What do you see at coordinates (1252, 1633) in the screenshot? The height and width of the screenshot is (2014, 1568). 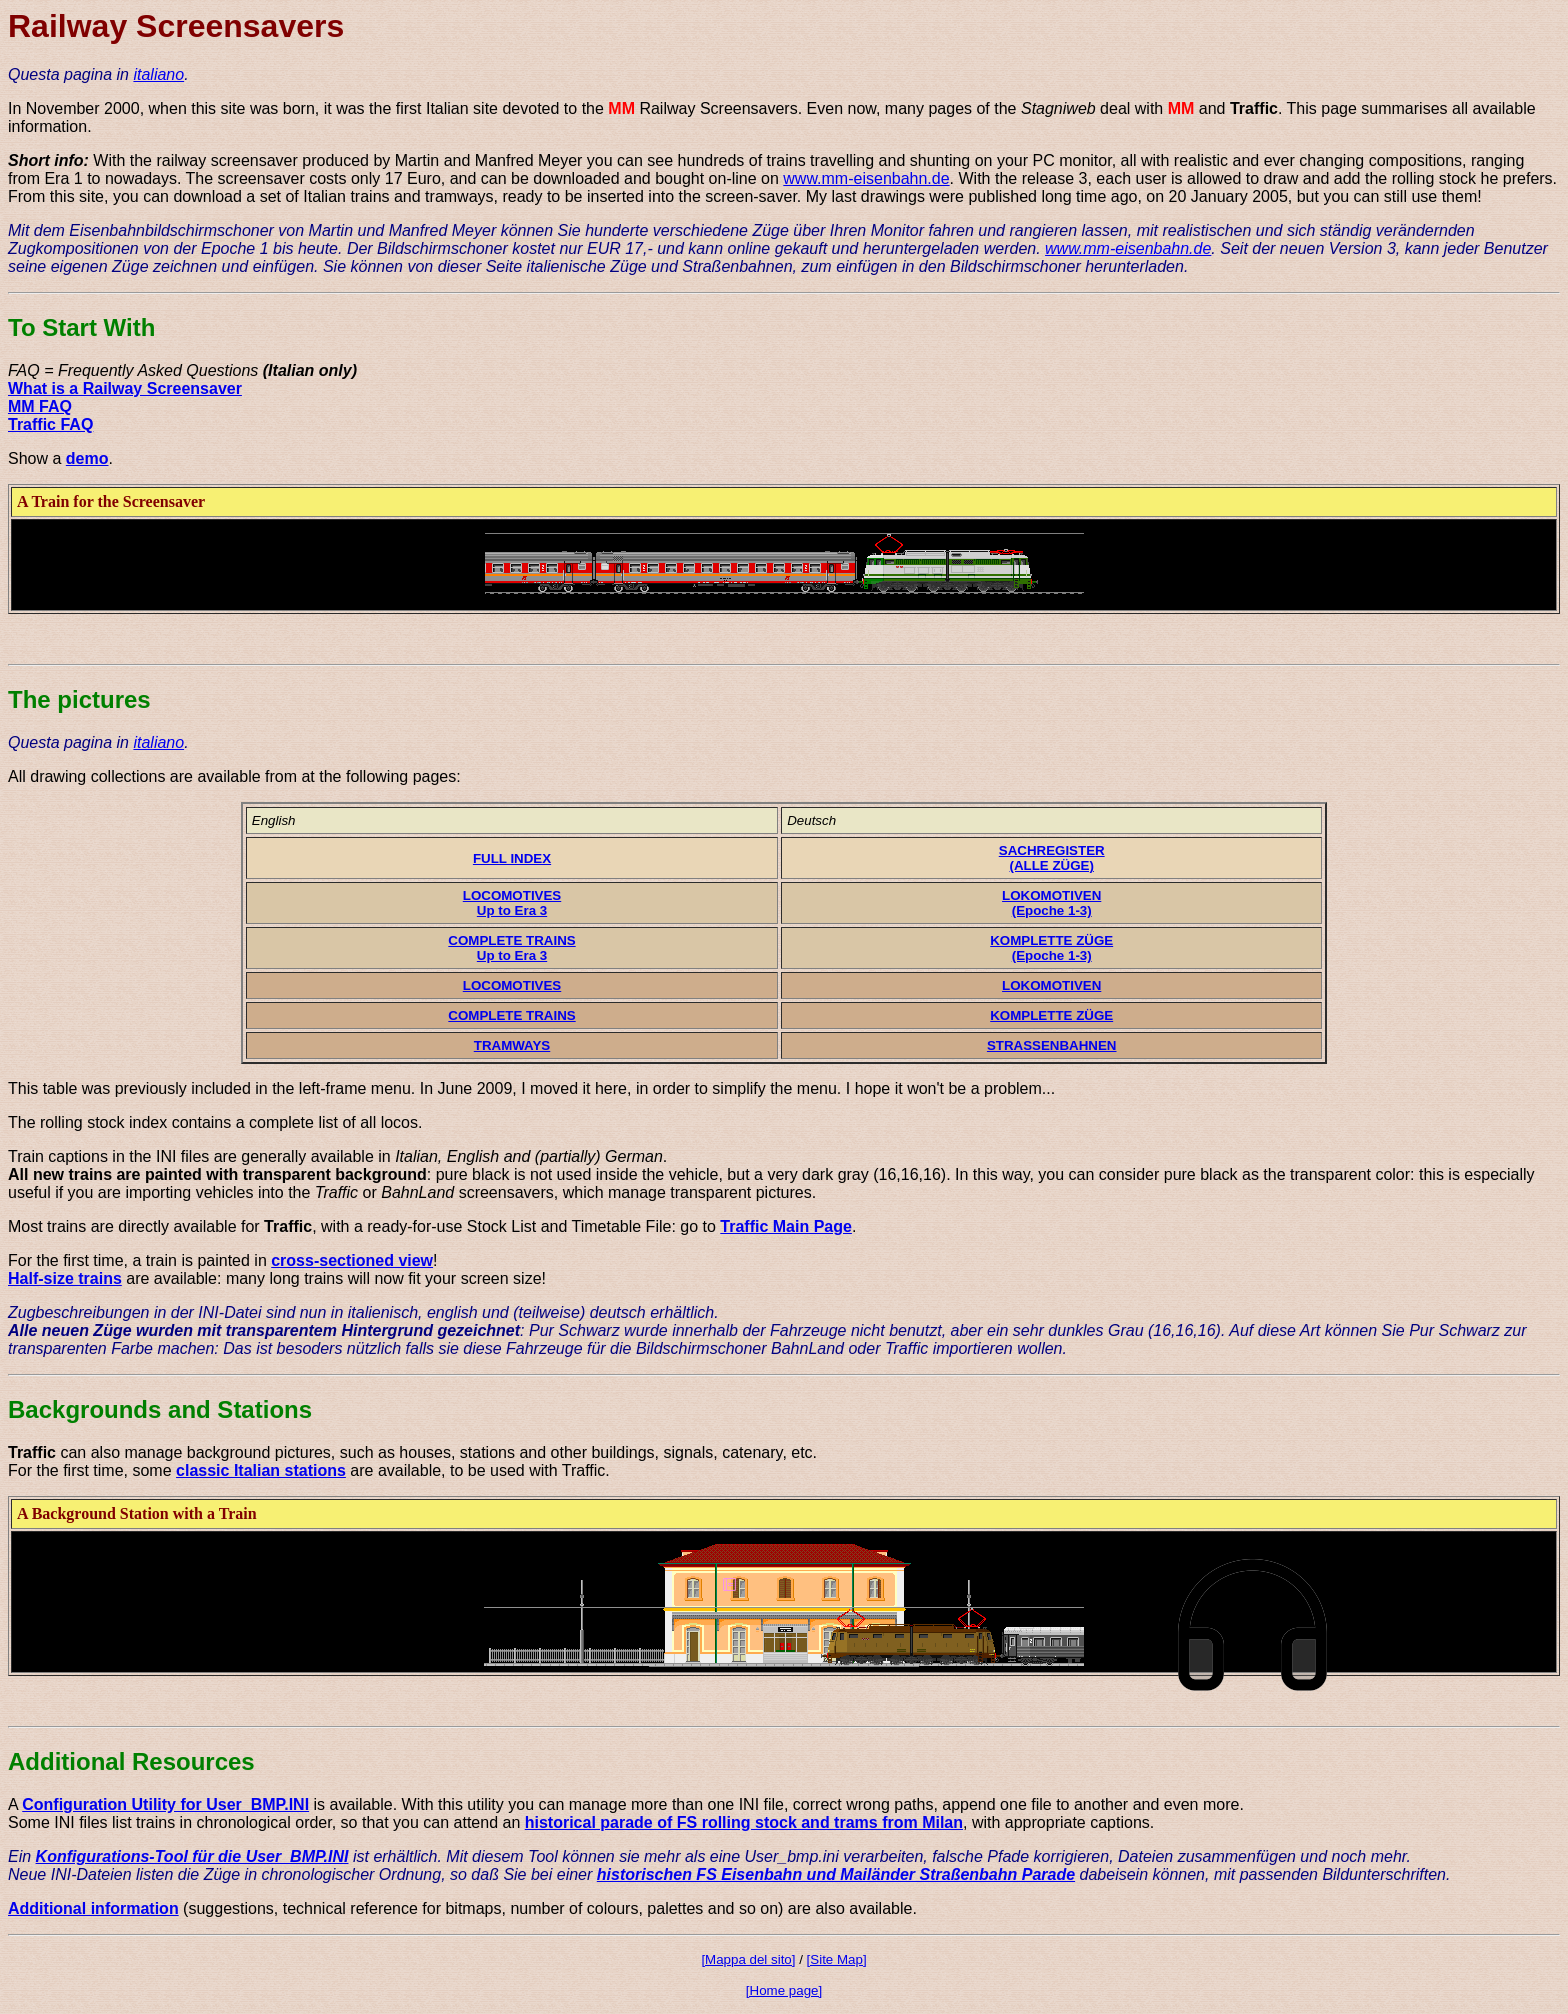 I see `access audio or music playback` at bounding box center [1252, 1633].